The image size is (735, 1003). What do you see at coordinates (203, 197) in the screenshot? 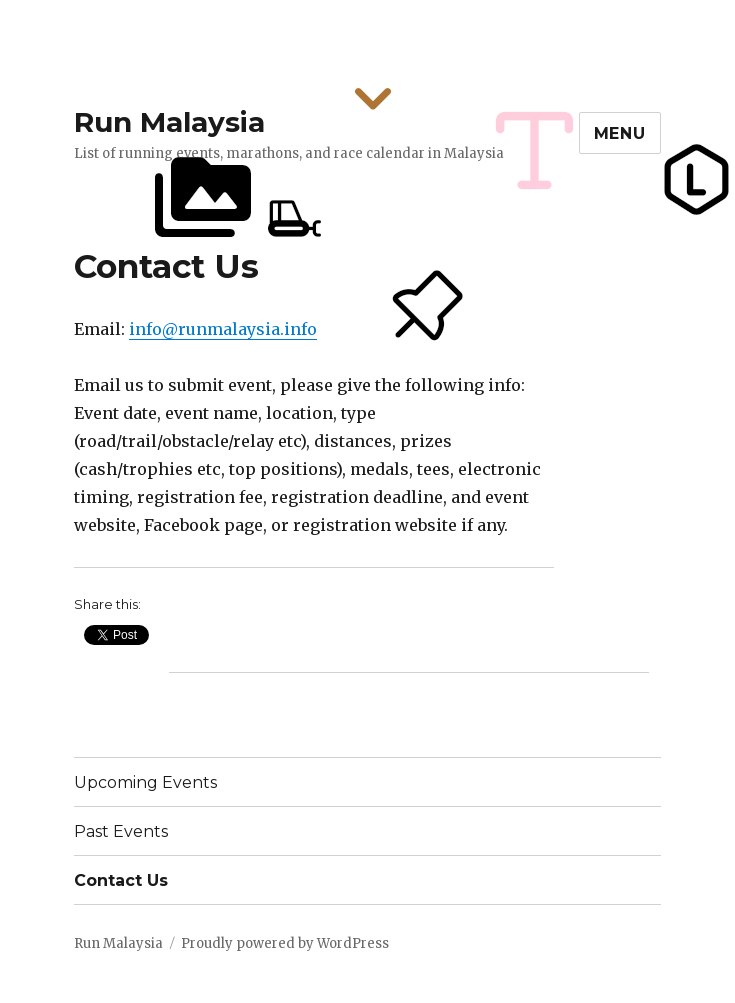
I see `access your photo library` at bounding box center [203, 197].